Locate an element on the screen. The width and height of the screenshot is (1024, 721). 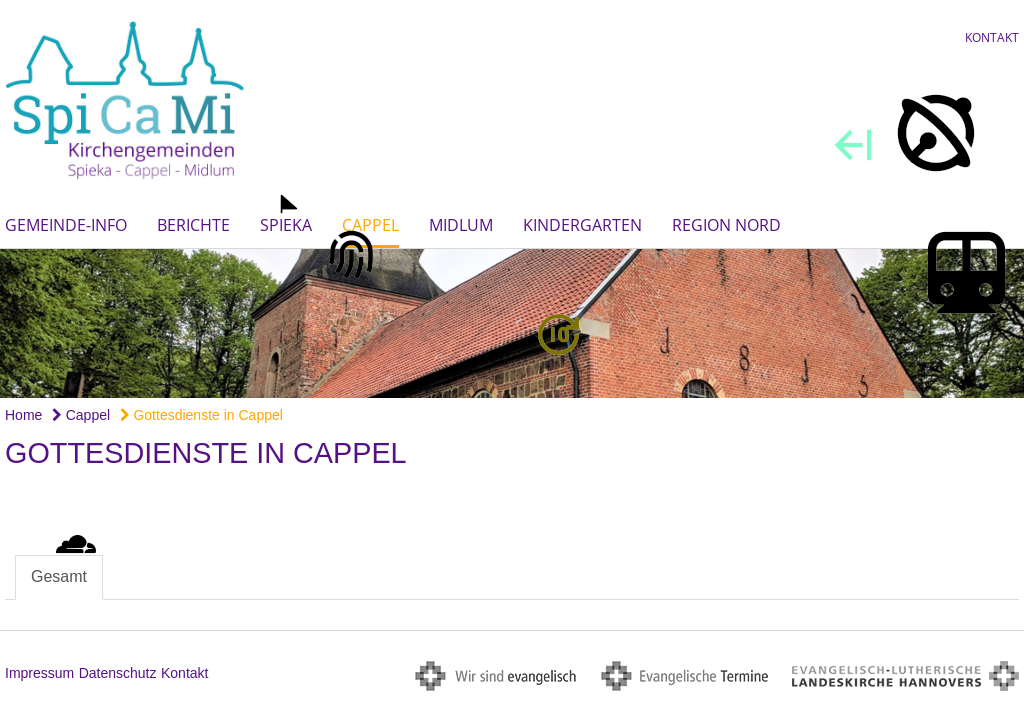
view notifications is located at coordinates (936, 133).